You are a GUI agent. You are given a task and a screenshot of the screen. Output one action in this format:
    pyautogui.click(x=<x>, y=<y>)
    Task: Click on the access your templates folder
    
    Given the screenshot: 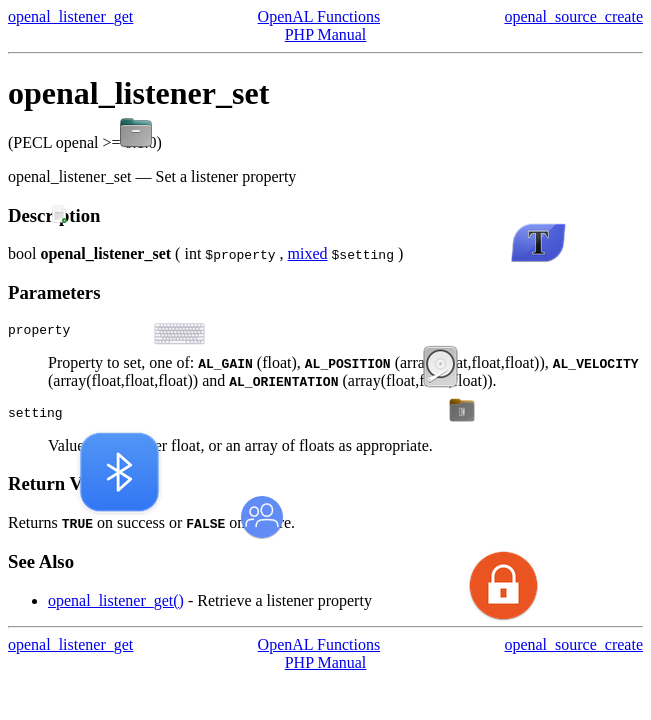 What is the action you would take?
    pyautogui.click(x=462, y=410)
    